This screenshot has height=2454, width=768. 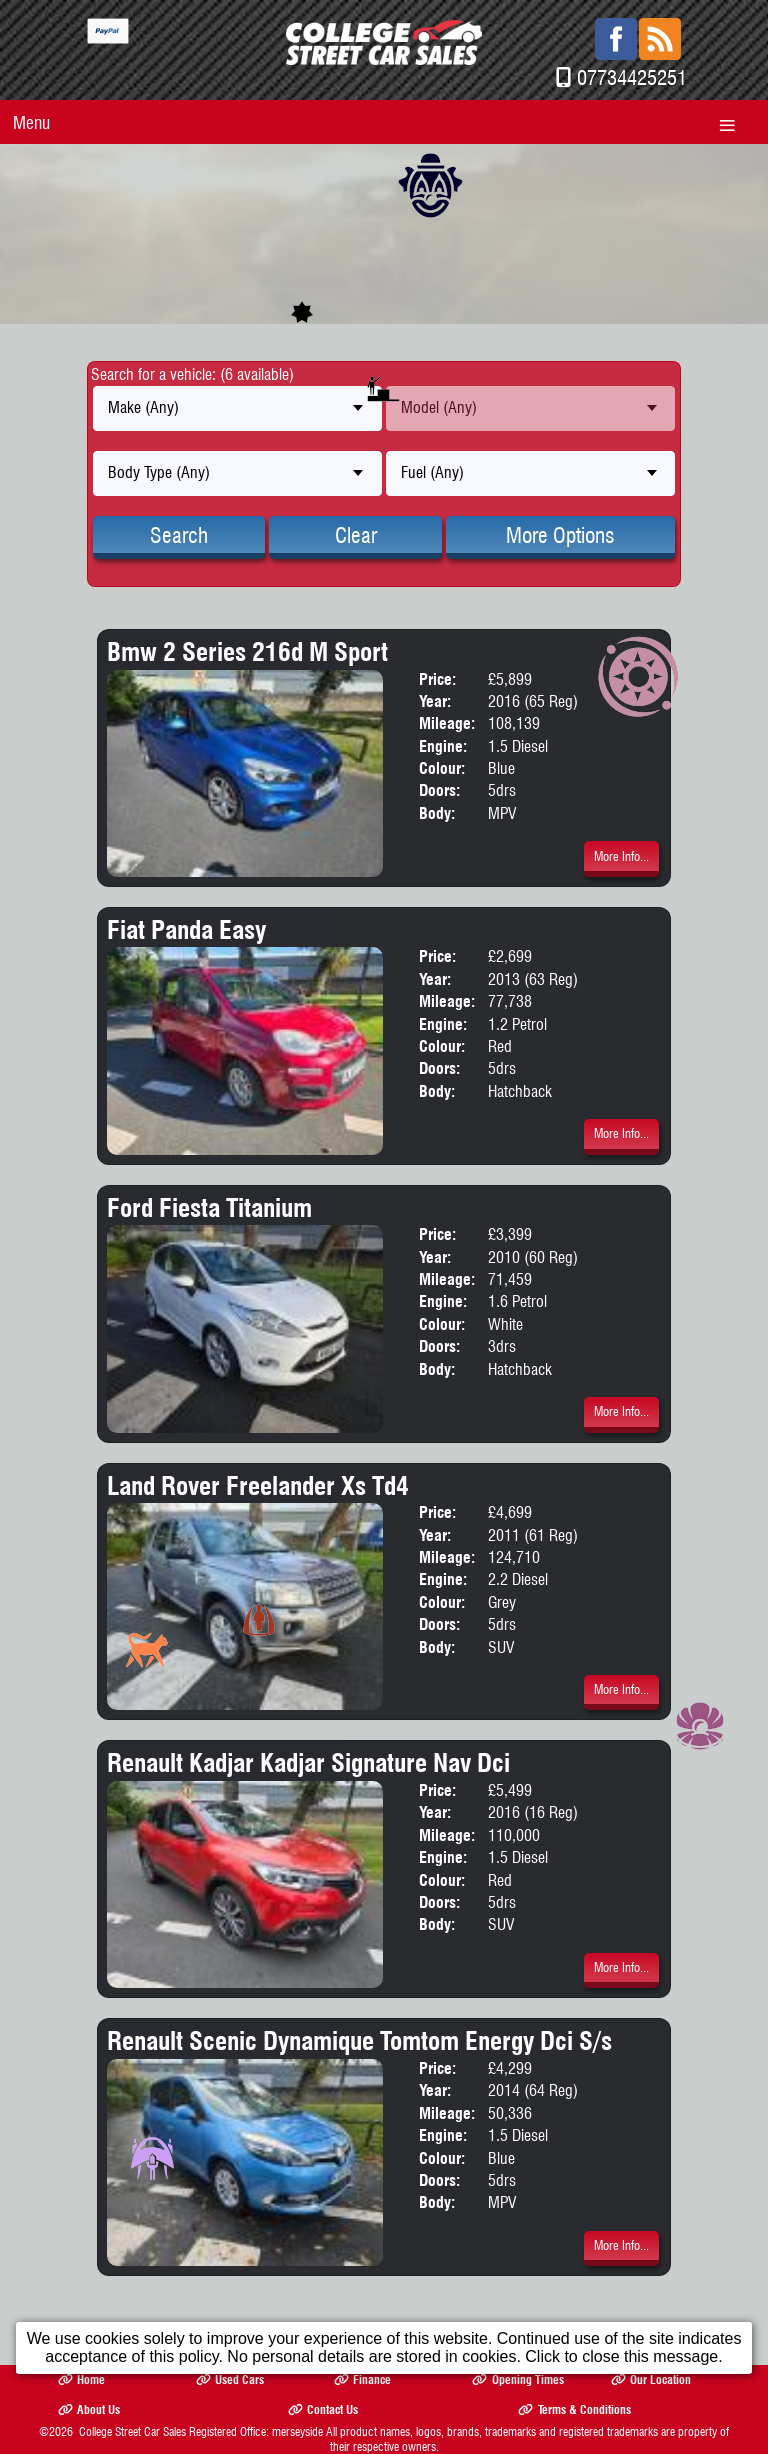 I want to click on select interceptor ship class, so click(x=152, y=2158).